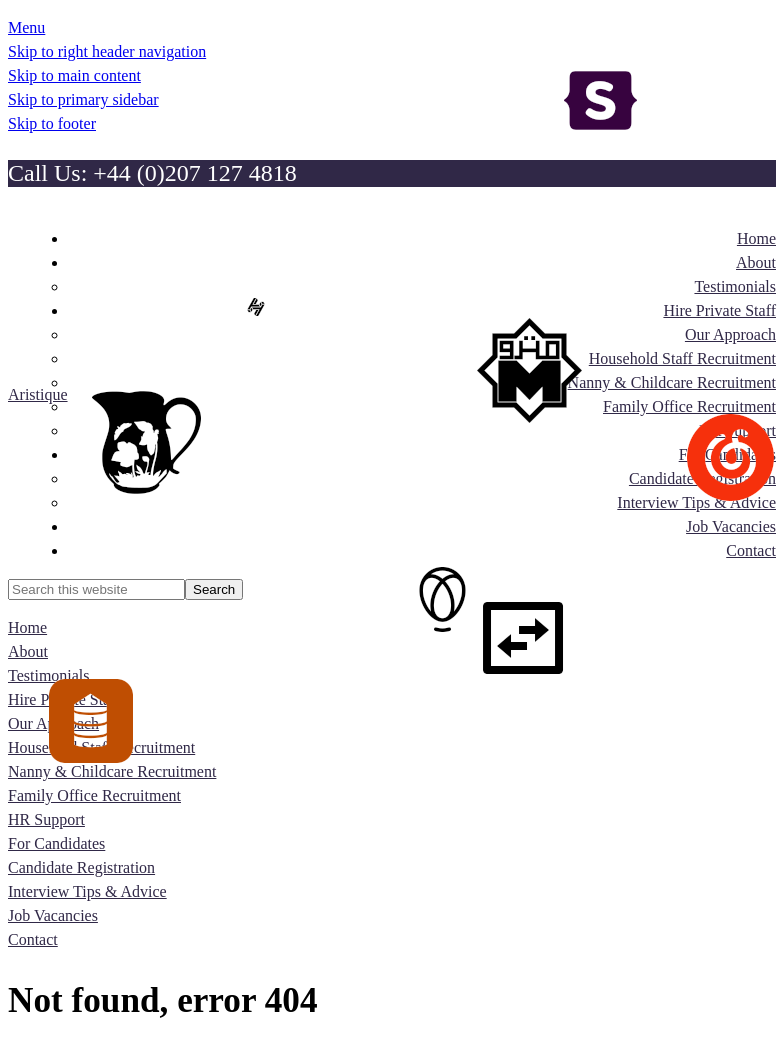 The width and height of the screenshot is (784, 1038). Describe the element at coordinates (529, 370) in the screenshot. I see `cairo metro official app or service` at that location.